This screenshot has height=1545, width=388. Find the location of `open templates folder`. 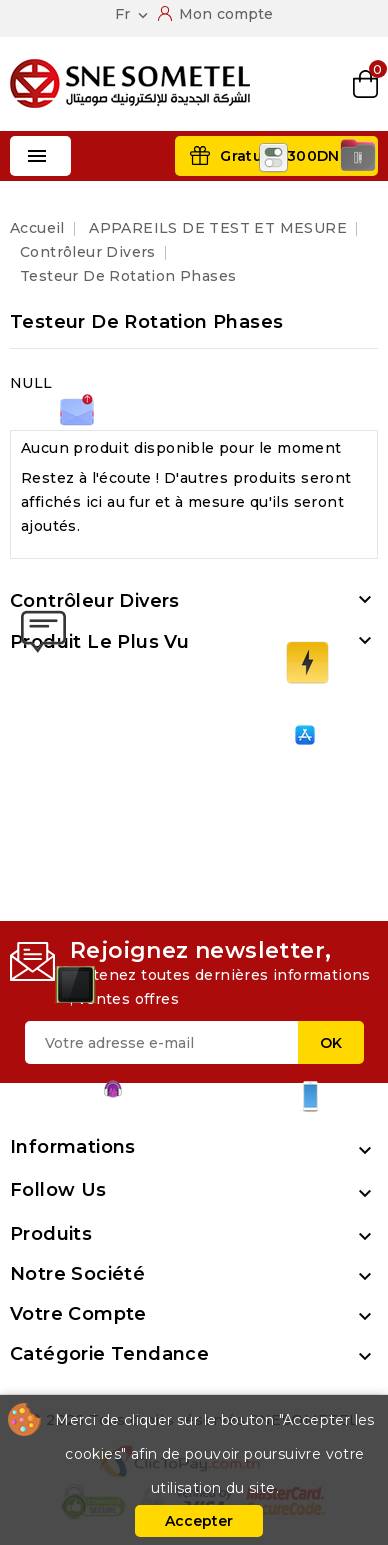

open templates folder is located at coordinates (358, 155).